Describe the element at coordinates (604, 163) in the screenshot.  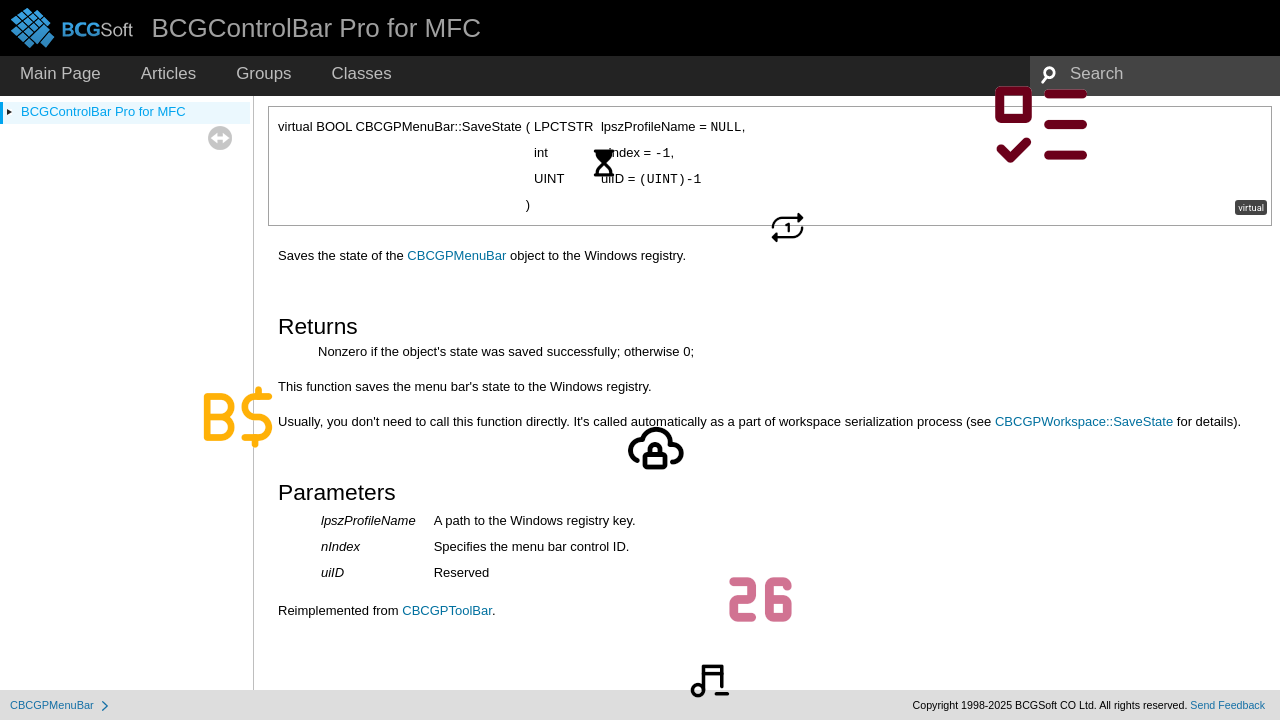
I see `indicates a process in progress or loading state` at that location.